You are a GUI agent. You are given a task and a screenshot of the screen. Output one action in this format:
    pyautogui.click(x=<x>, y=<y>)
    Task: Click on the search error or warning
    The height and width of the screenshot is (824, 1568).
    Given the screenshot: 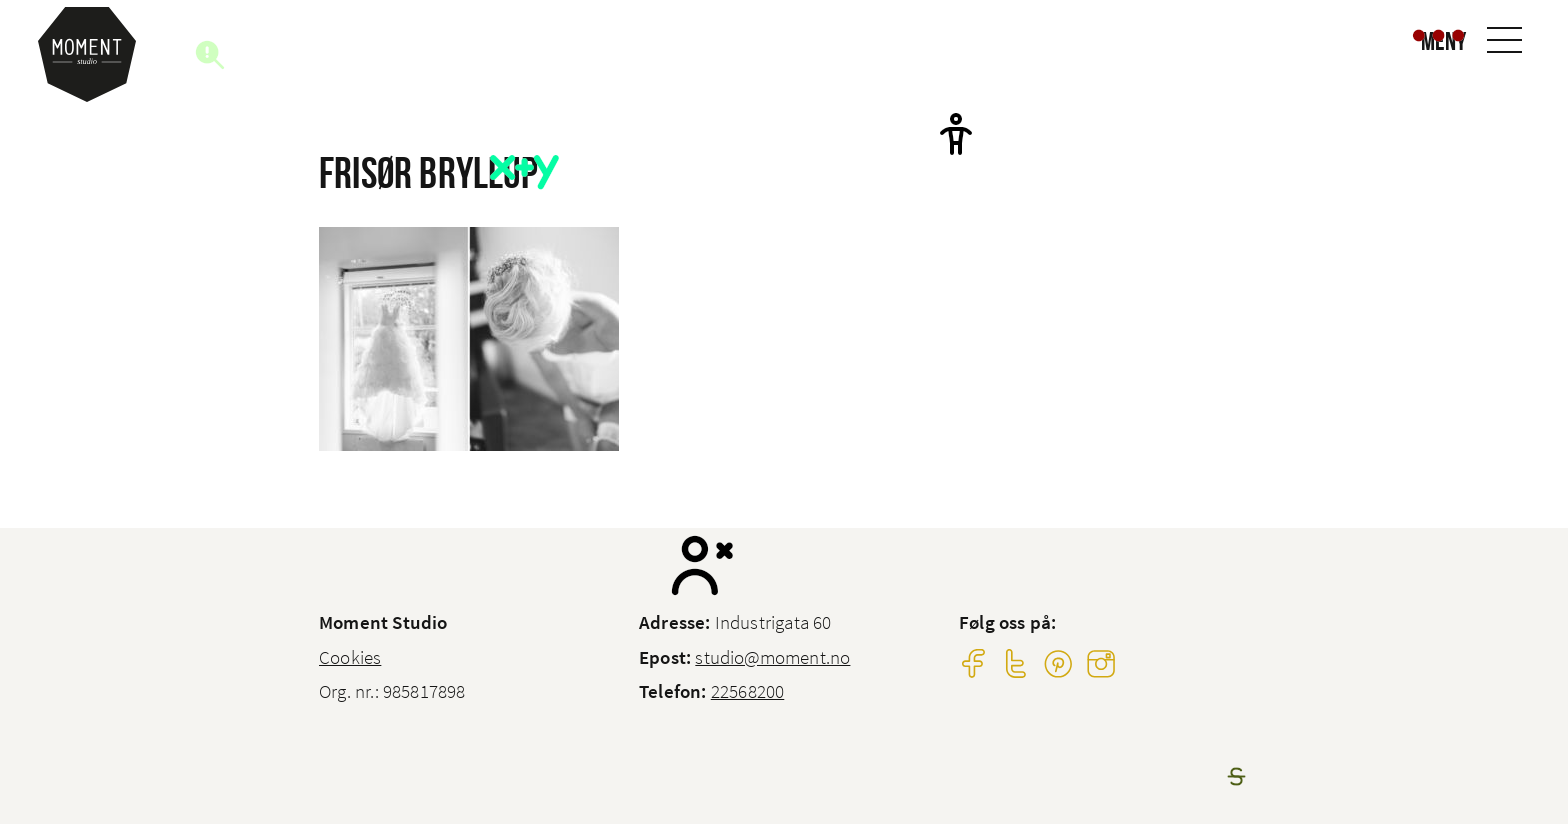 What is the action you would take?
    pyautogui.click(x=210, y=55)
    